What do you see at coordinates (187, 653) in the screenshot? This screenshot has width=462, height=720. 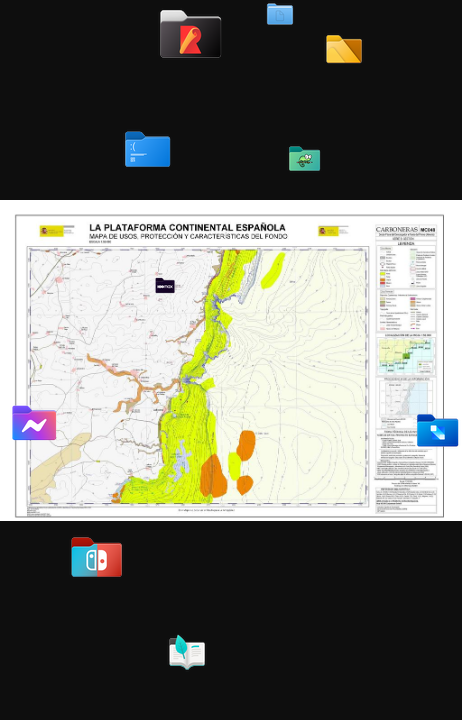 I see `open foliate e-book reader library` at bounding box center [187, 653].